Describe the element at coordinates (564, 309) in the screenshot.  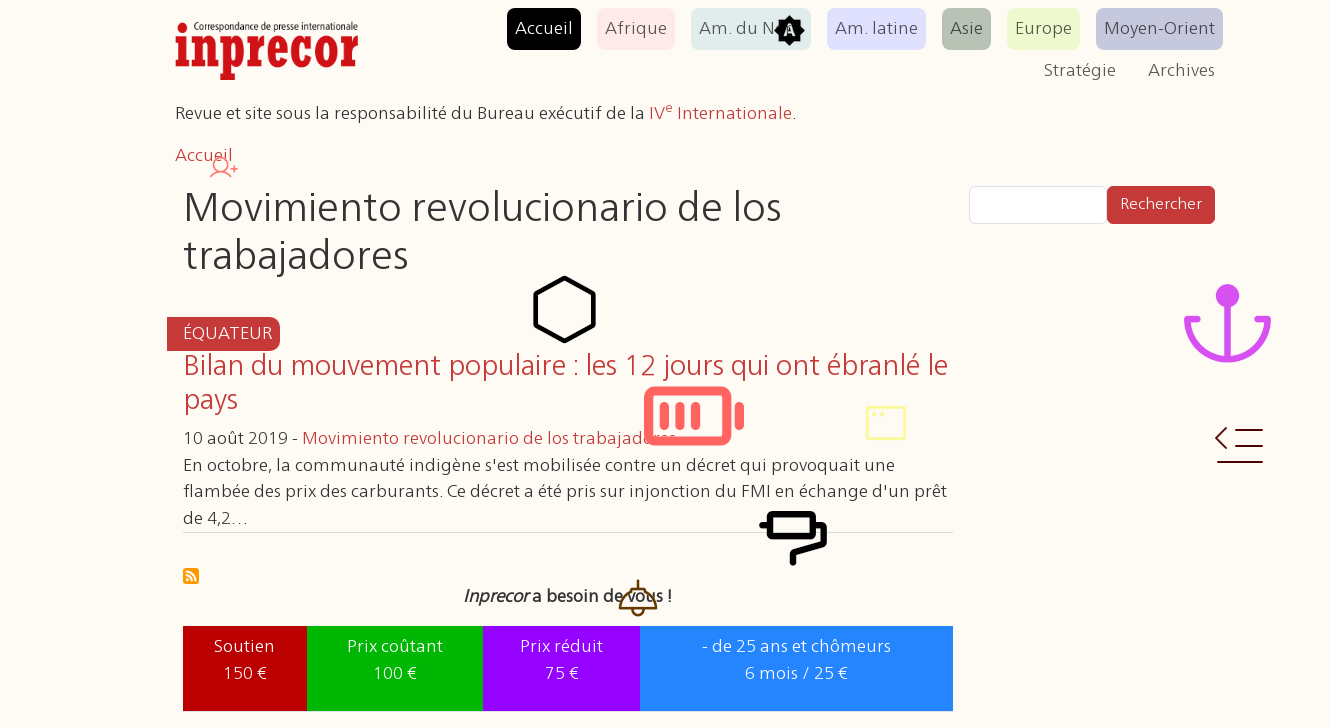
I see `indicates a hexagonal shape or geometric element` at that location.